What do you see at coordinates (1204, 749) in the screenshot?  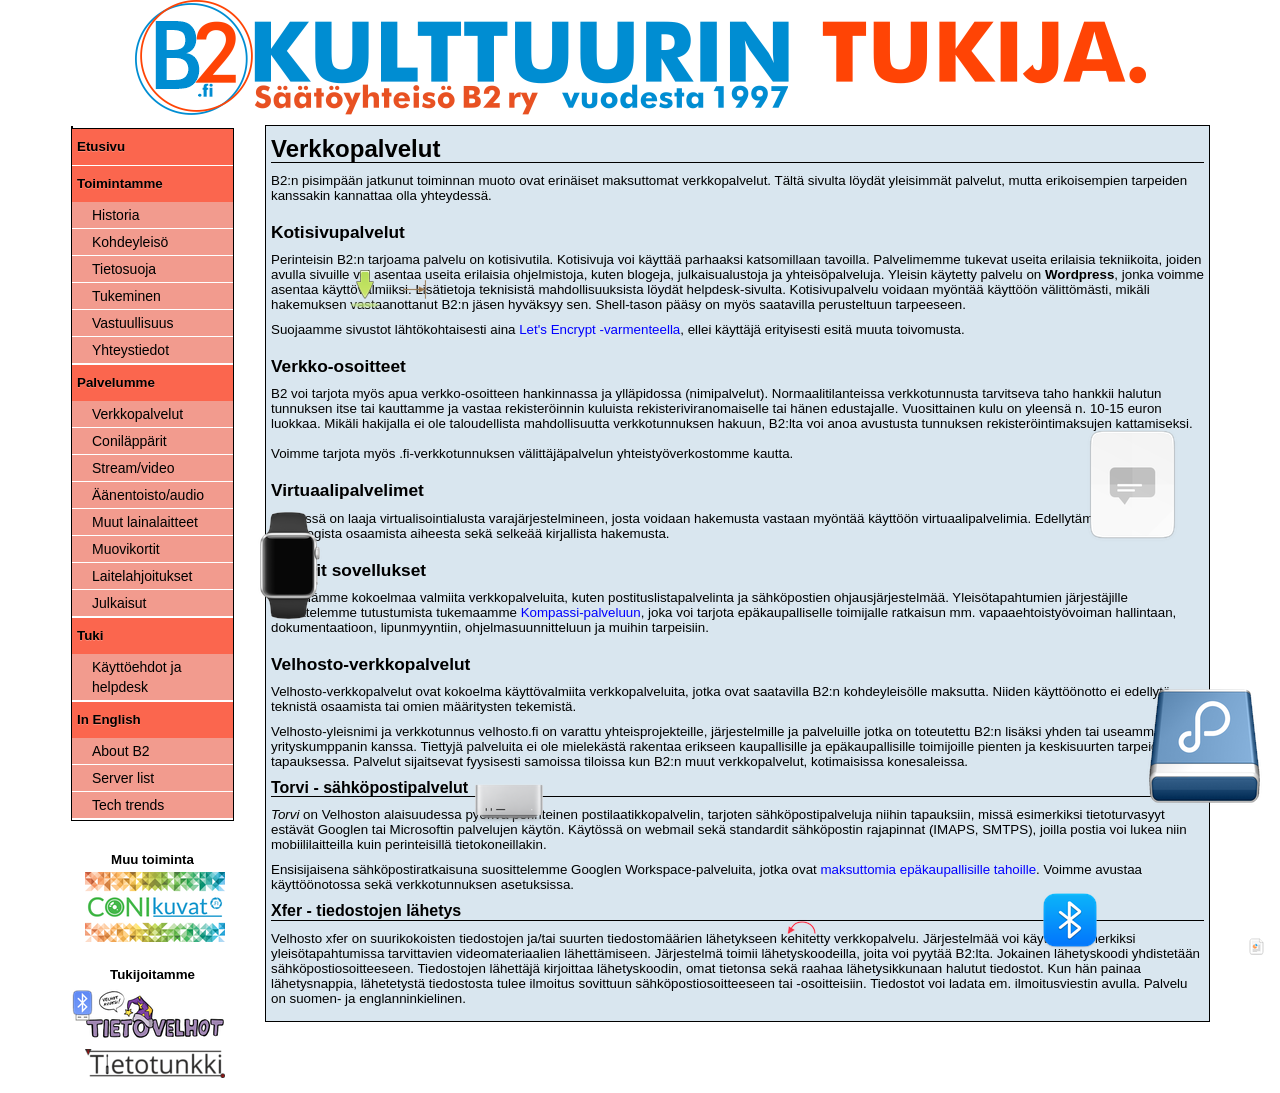 I see `Promise Technology storage device or RAID controller` at bounding box center [1204, 749].